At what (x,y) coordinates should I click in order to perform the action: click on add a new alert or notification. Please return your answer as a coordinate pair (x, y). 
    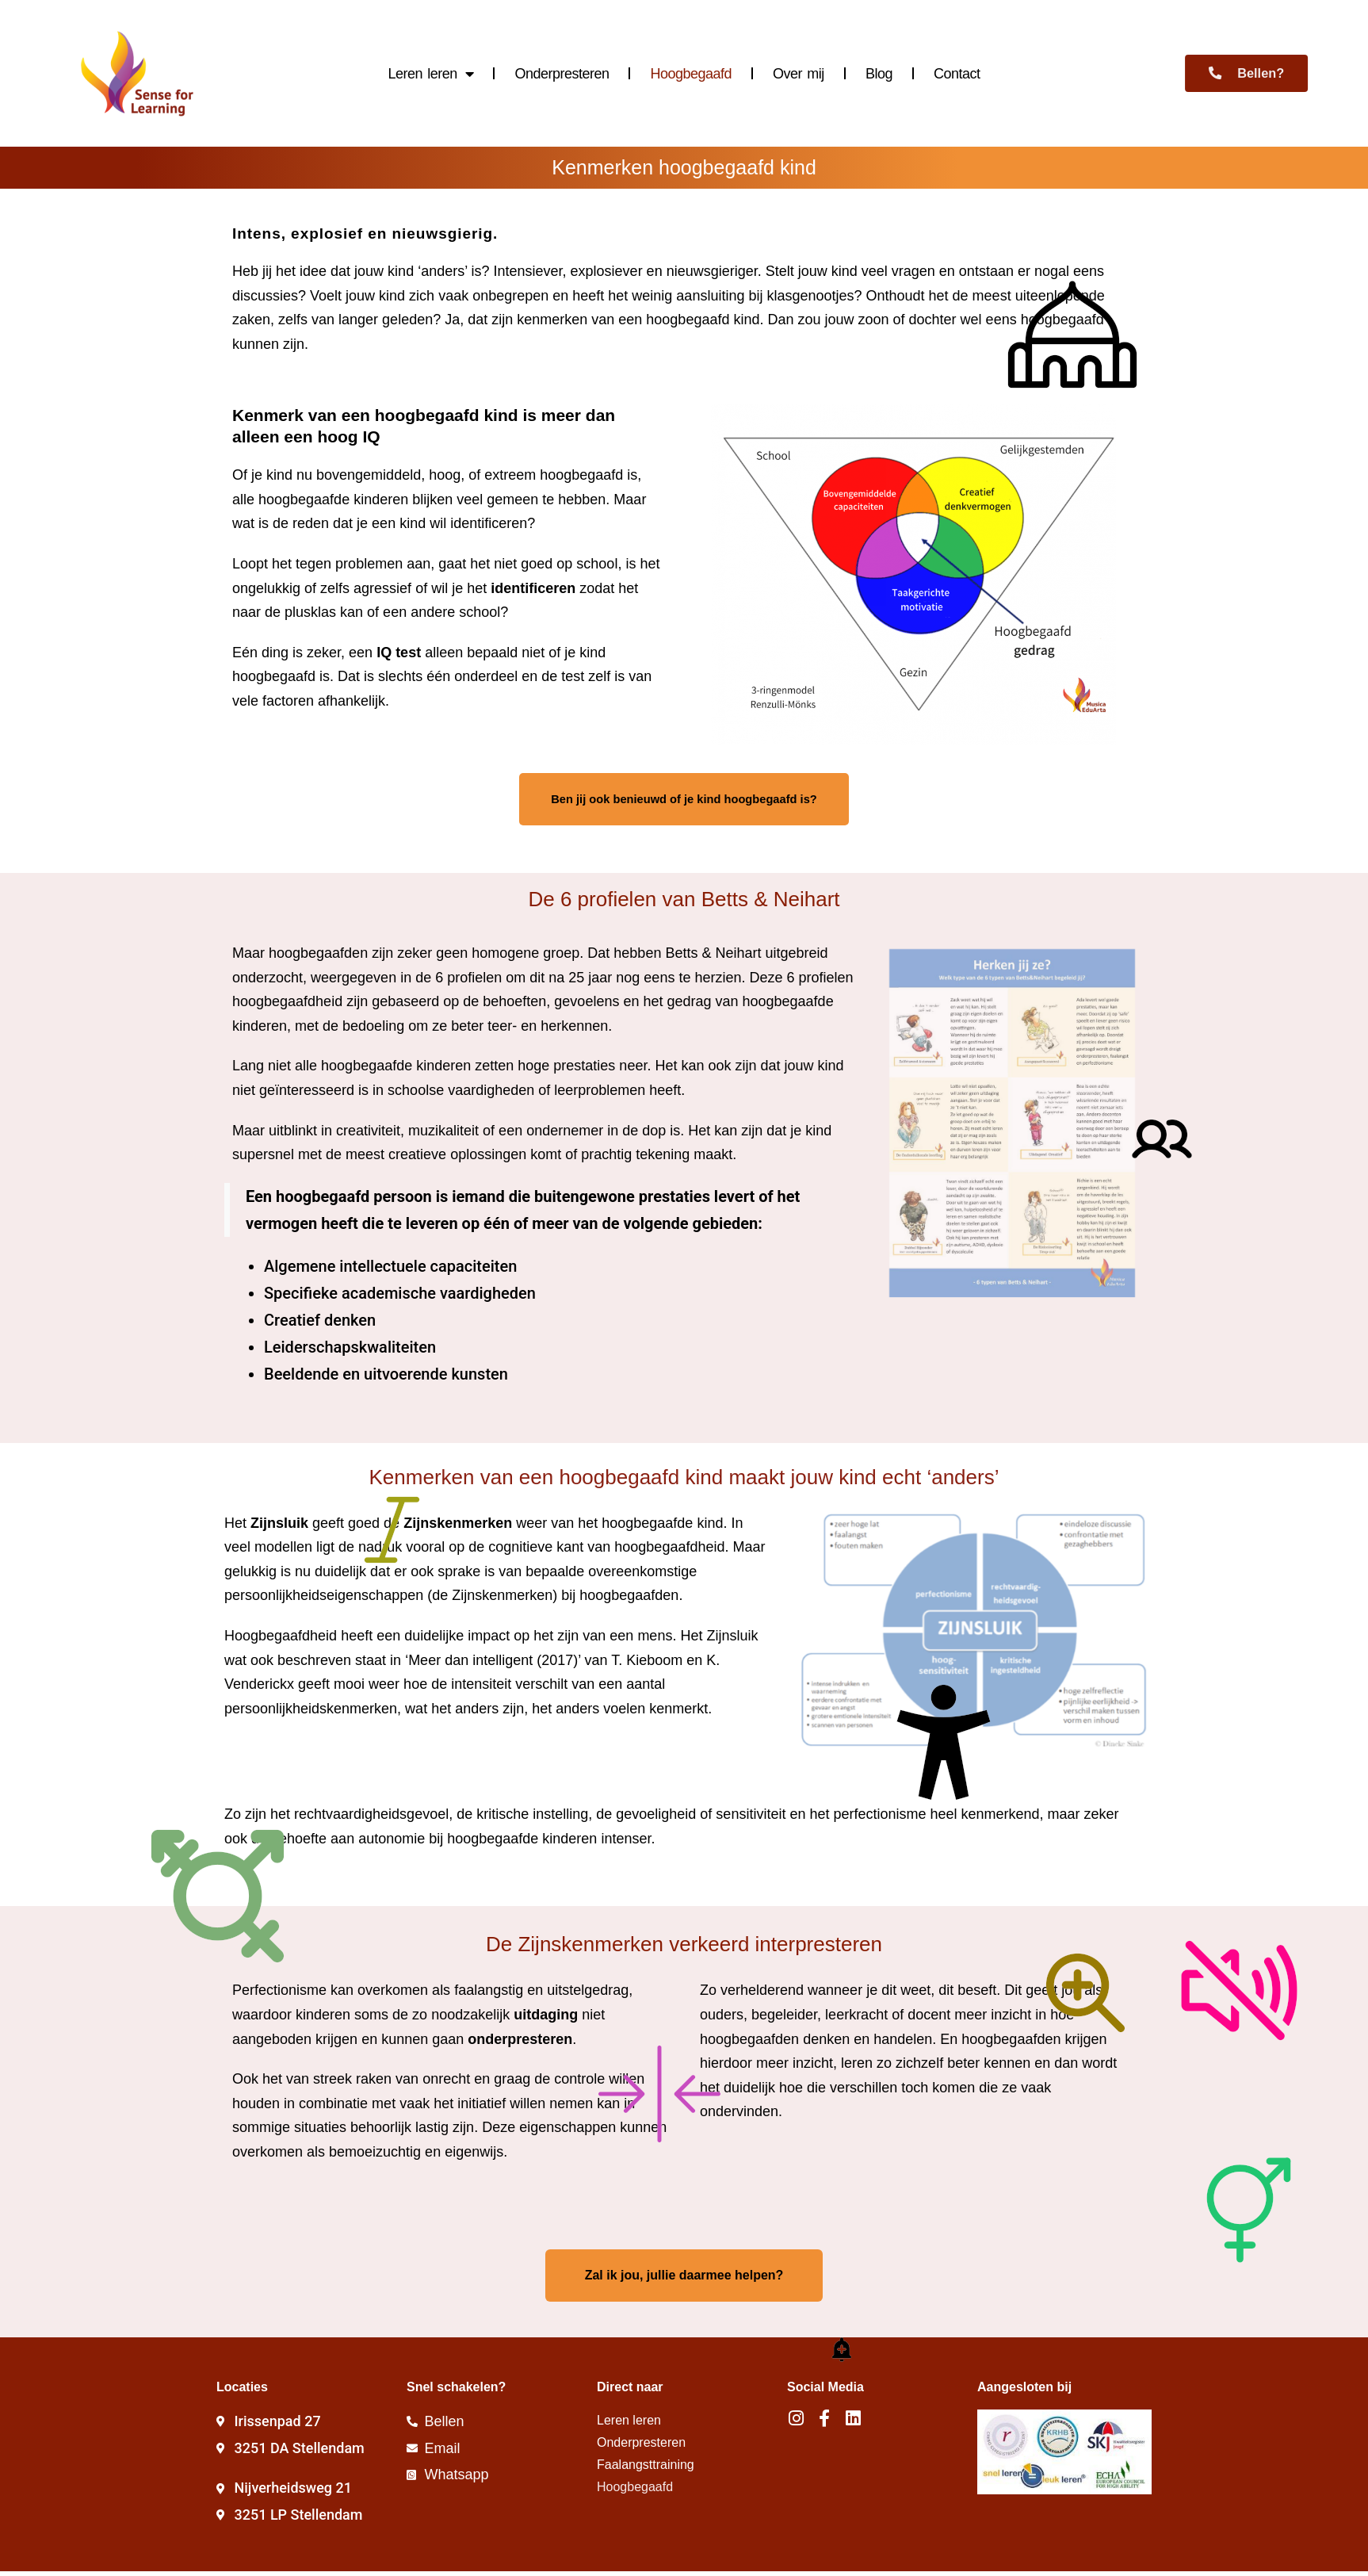
    Looking at the image, I should click on (842, 2349).